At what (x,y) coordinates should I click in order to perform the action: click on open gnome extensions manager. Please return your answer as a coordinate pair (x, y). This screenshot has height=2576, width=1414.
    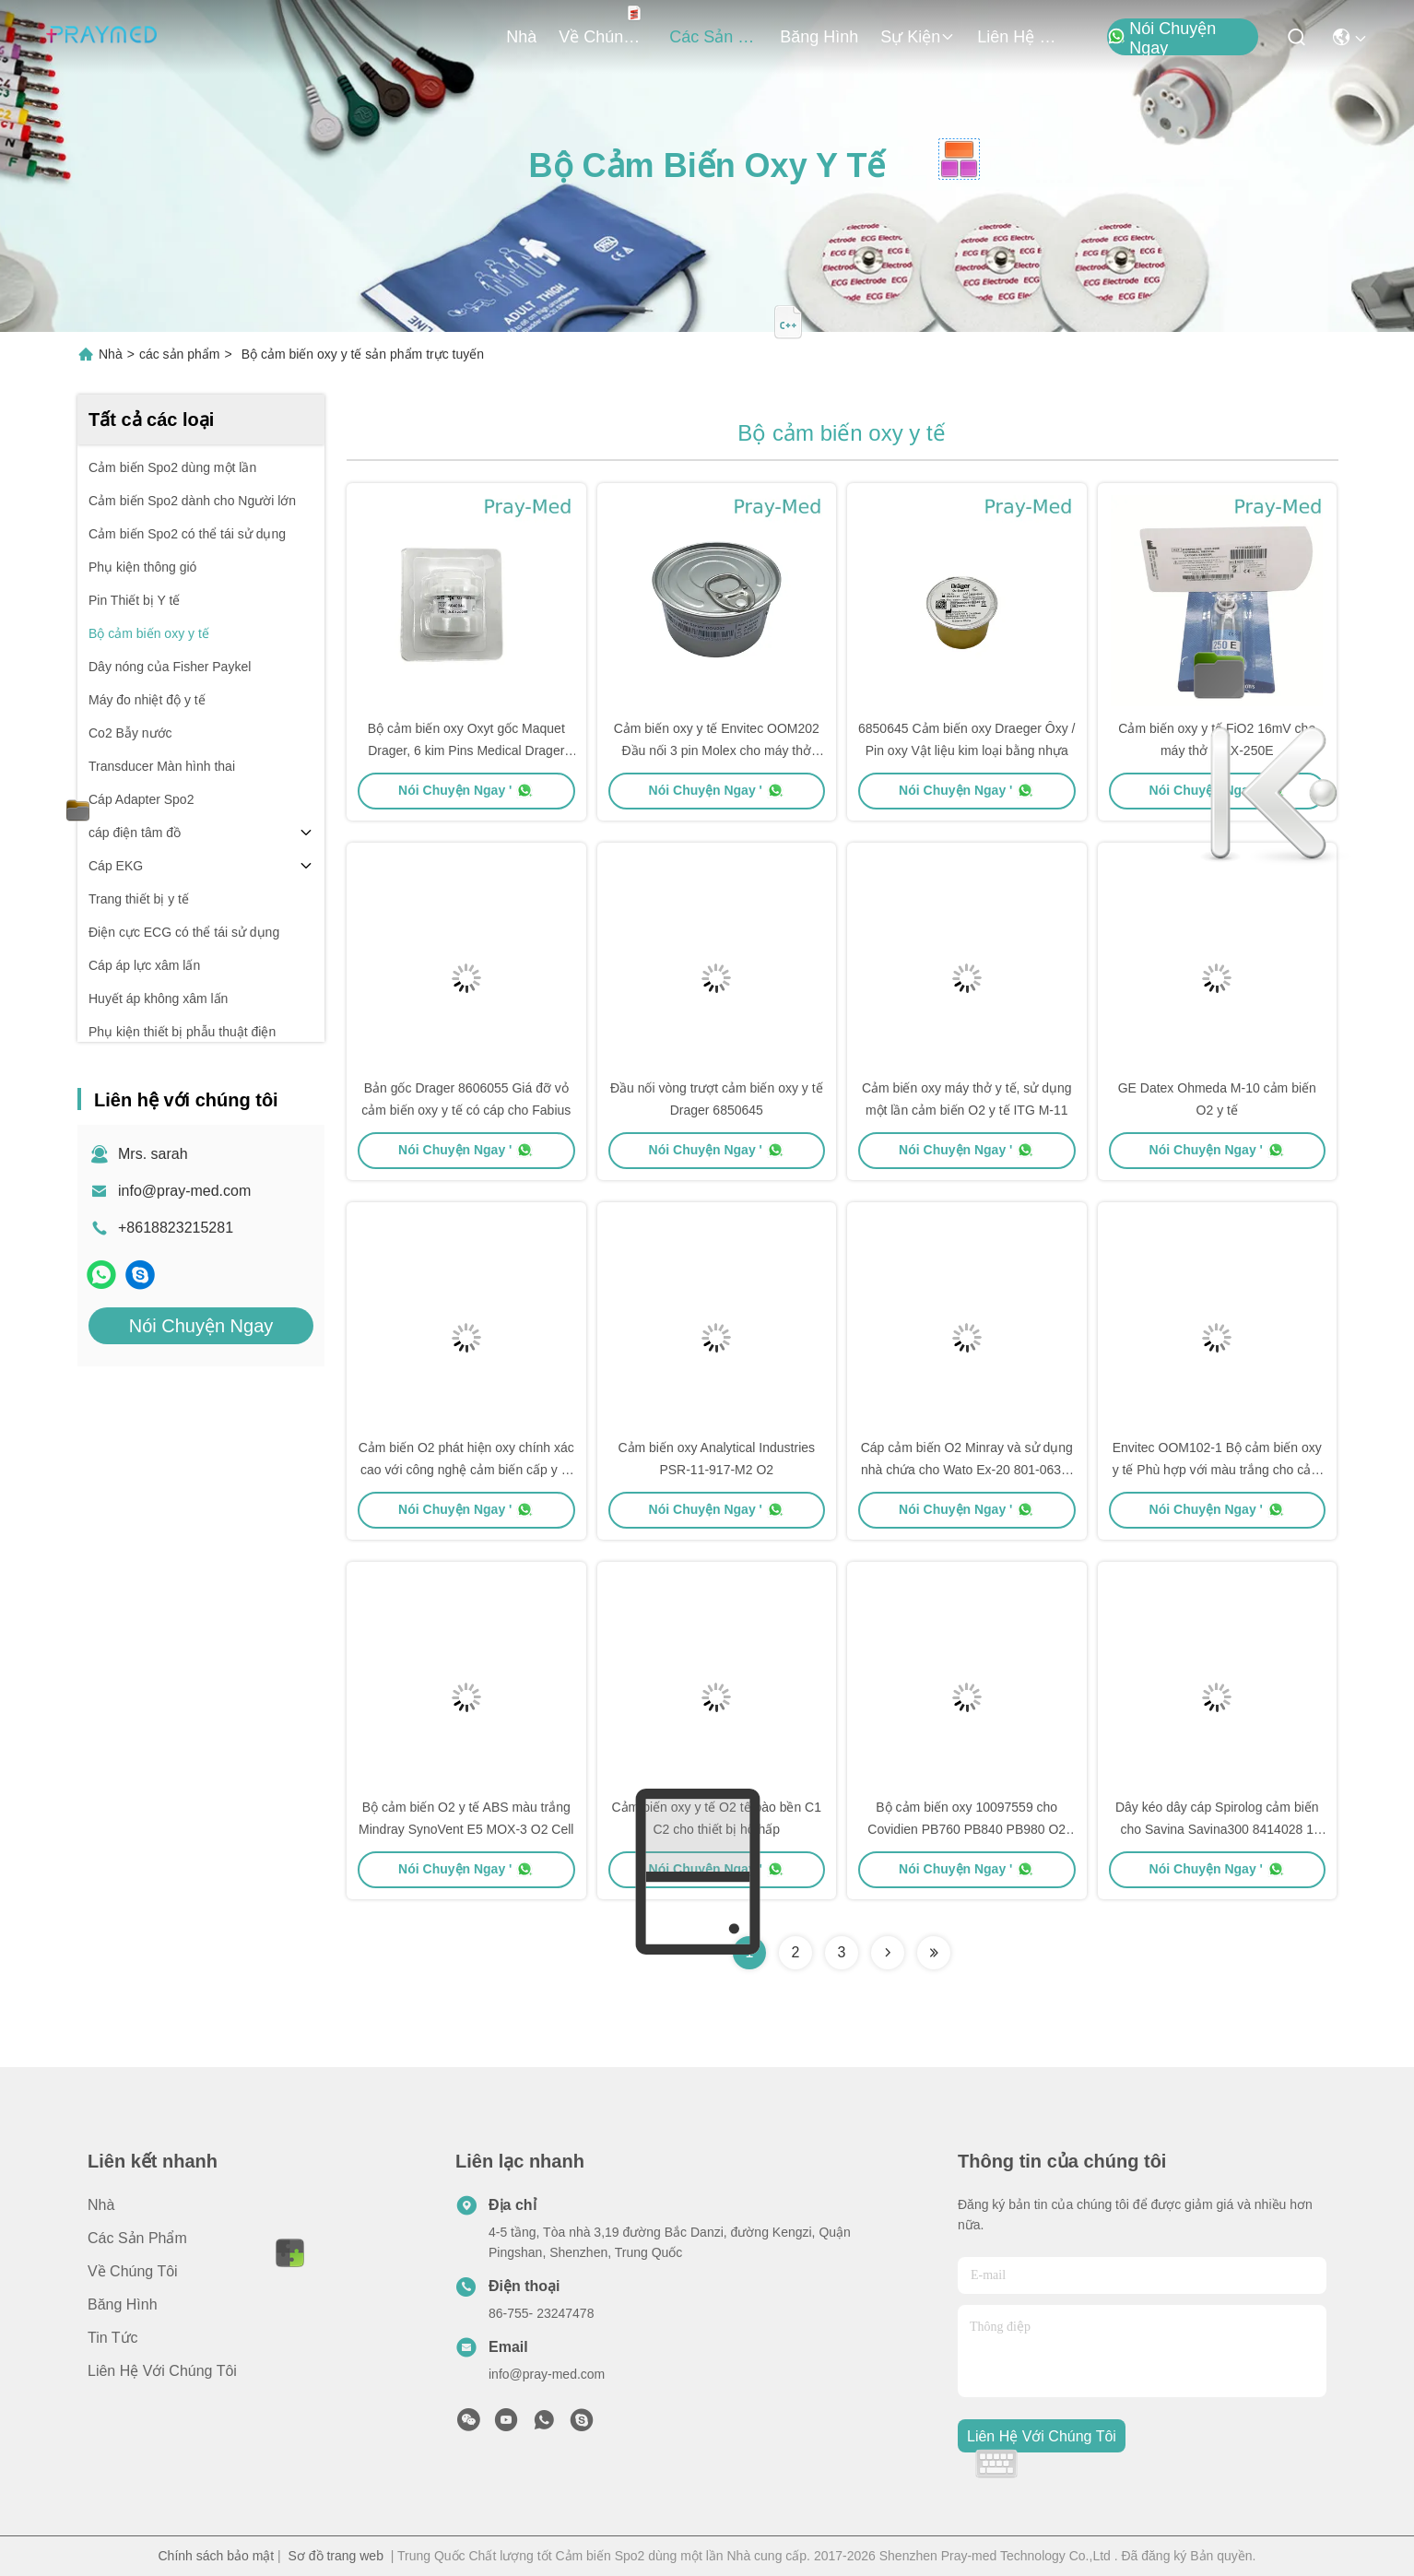
    Looking at the image, I should click on (289, 2252).